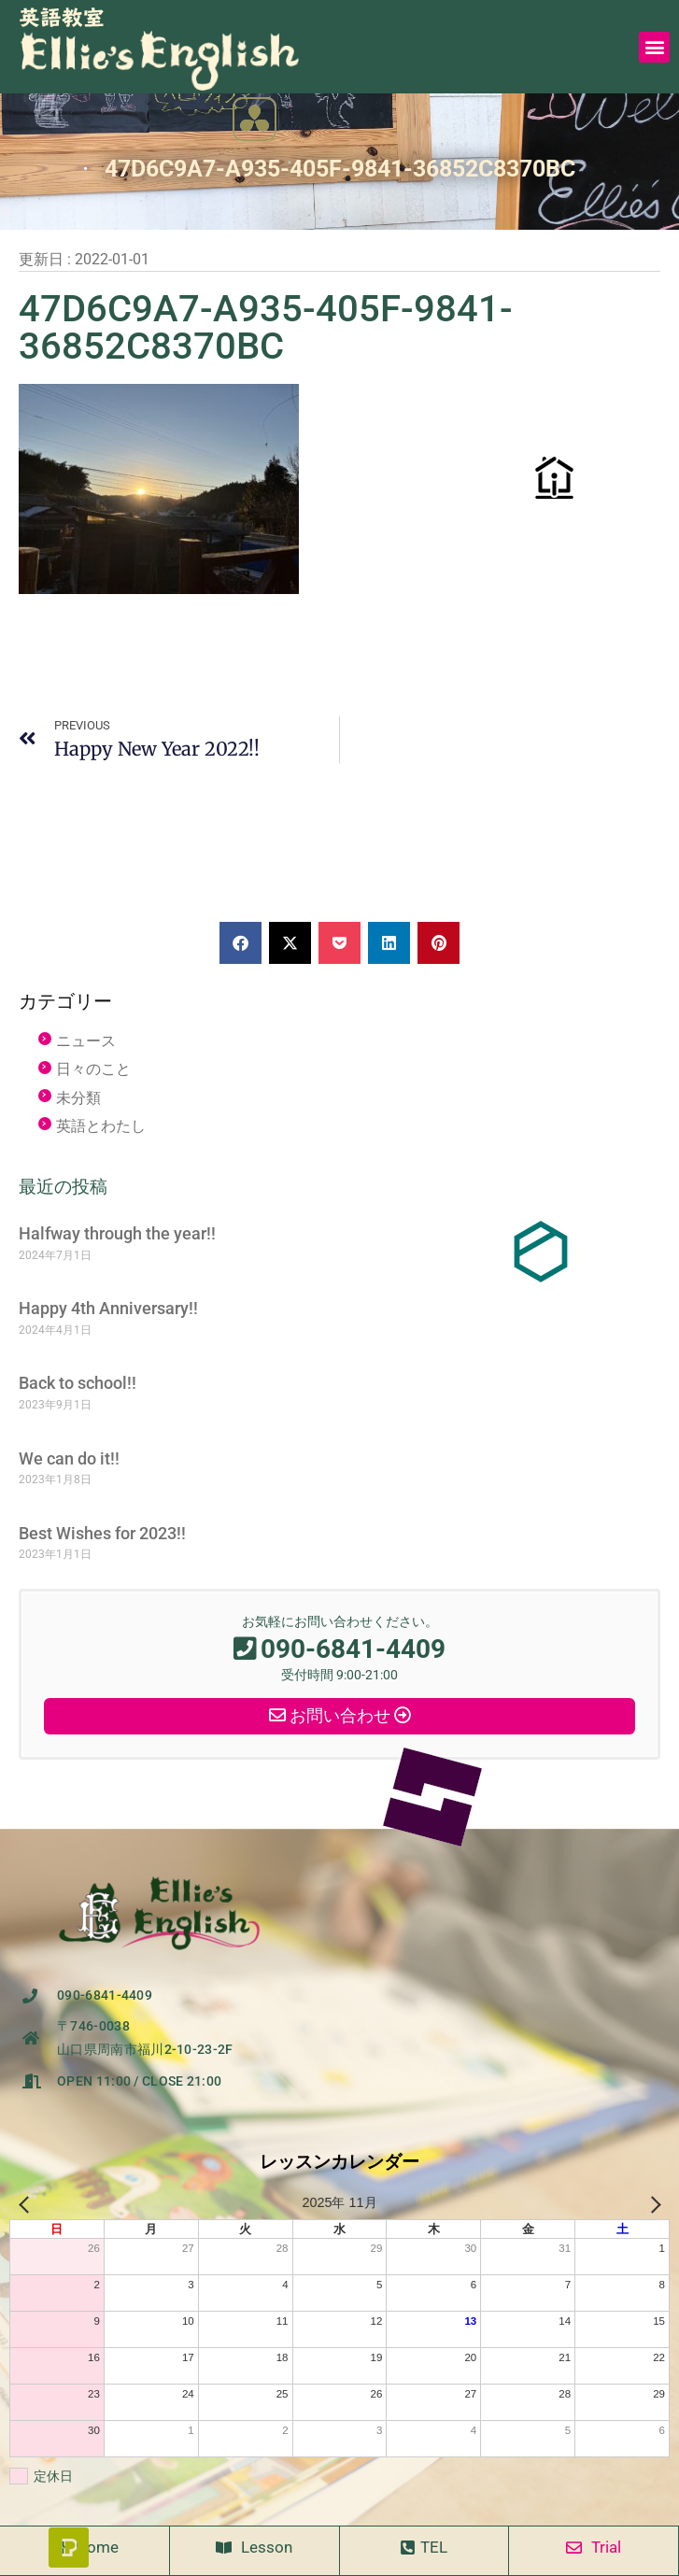 Image resolution: width=679 pixels, height=2576 pixels. Describe the element at coordinates (554, 477) in the screenshot. I see `Iconify logo - open source icon framework` at that location.